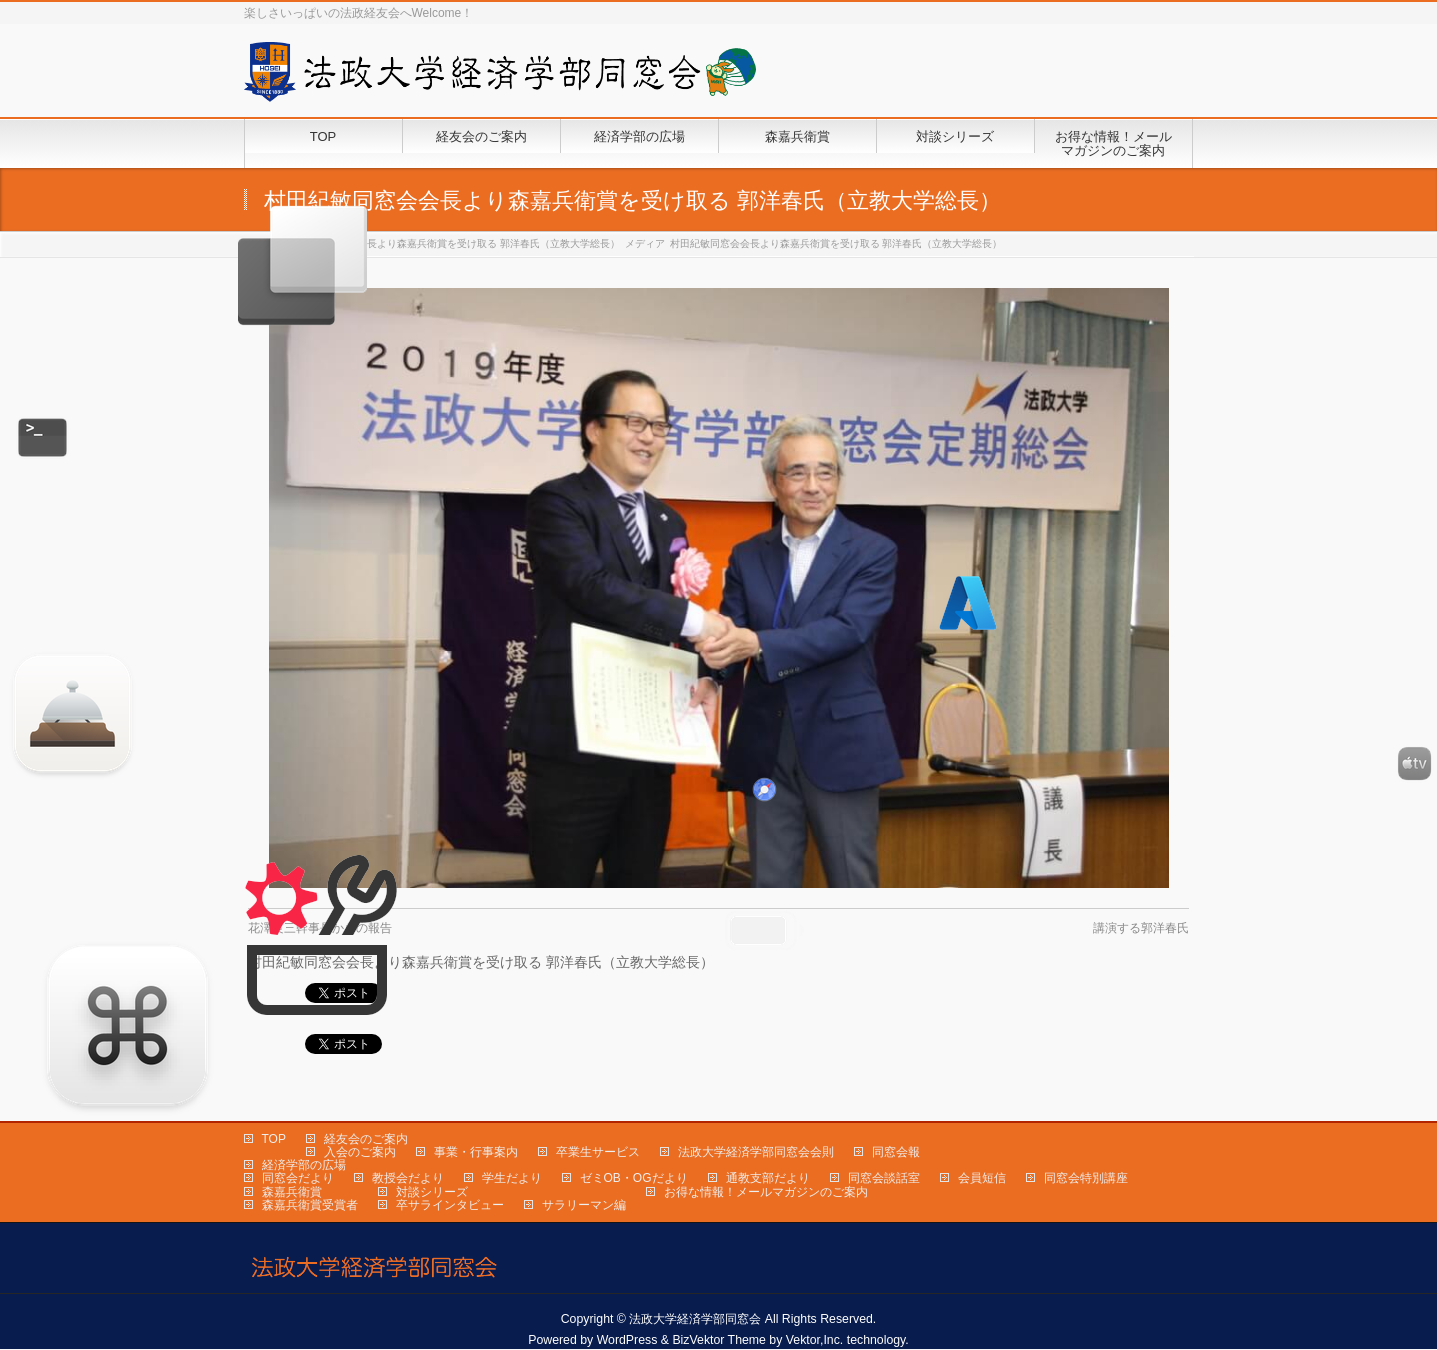  I want to click on indicates battery is at 90% charge, so click(764, 930).